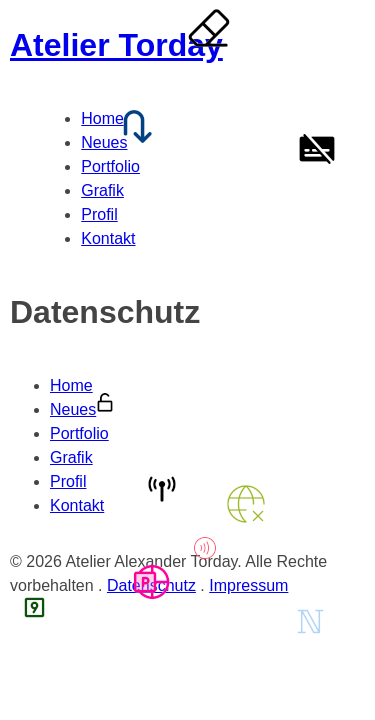 Image resolution: width=375 pixels, height=720 pixels. Describe the element at coordinates (246, 504) in the screenshot. I see `no internet connection` at that location.